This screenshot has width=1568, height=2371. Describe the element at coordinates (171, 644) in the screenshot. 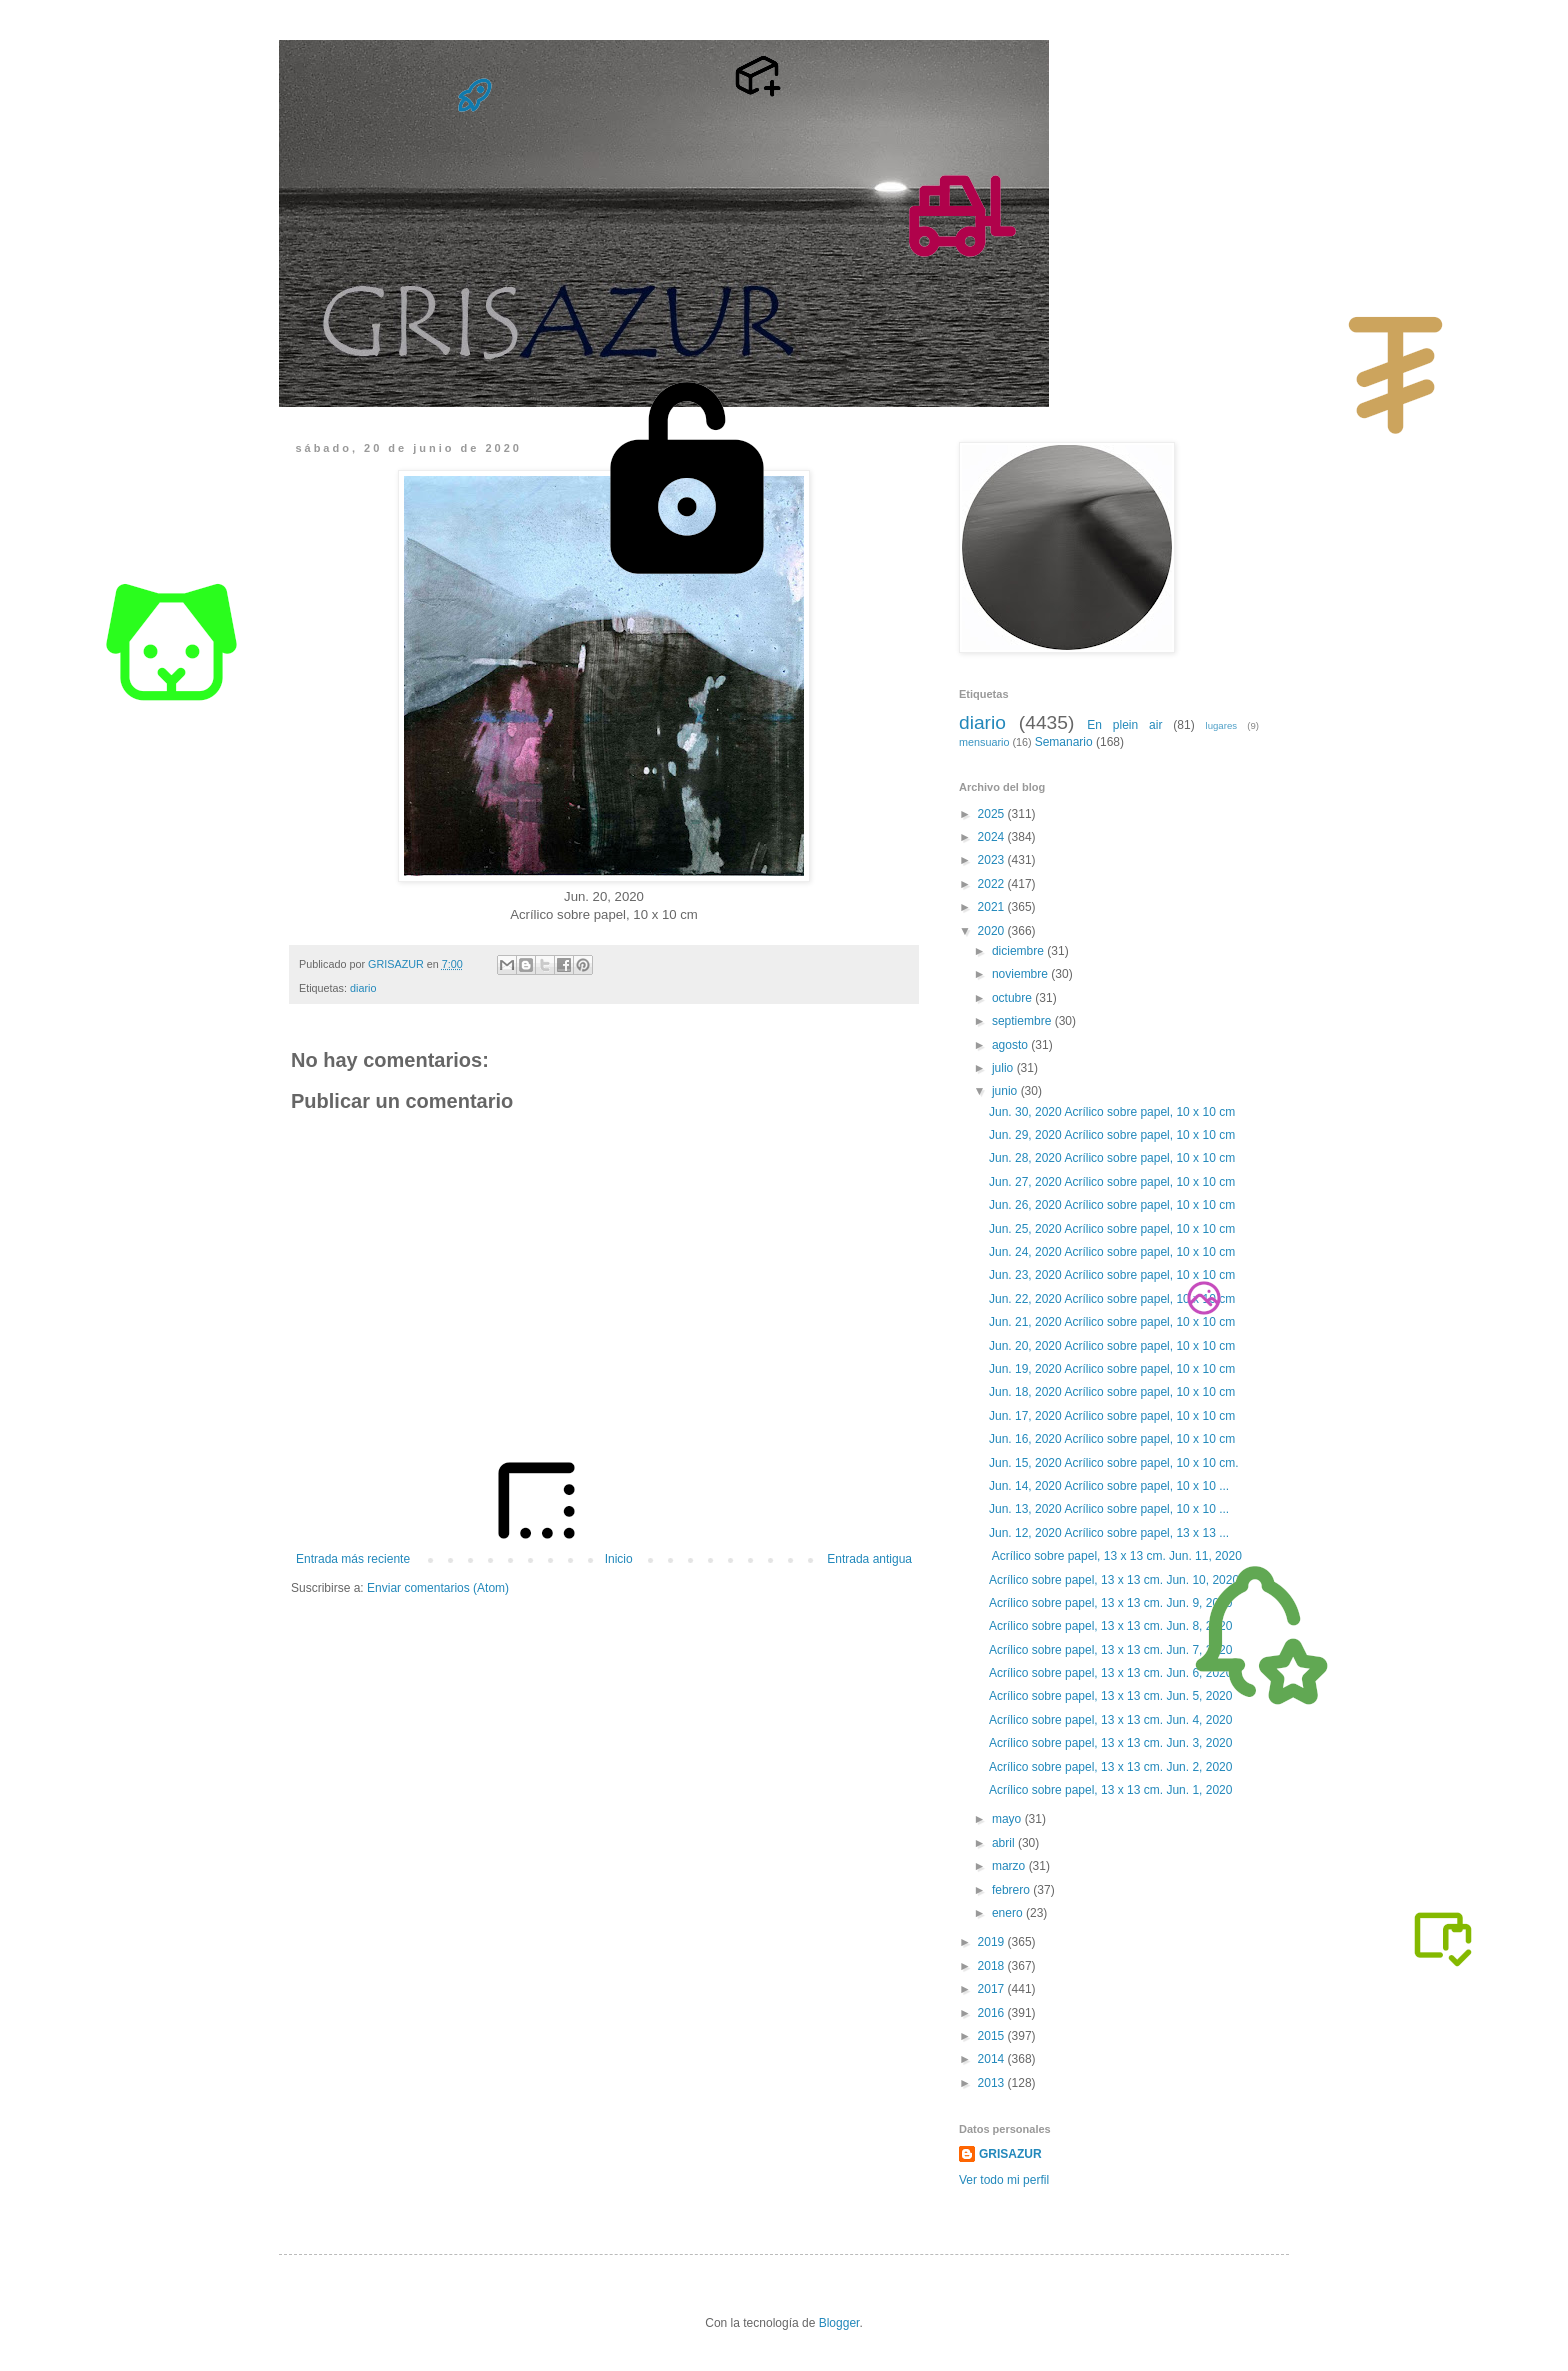

I see `access pet-related features or settings` at that location.